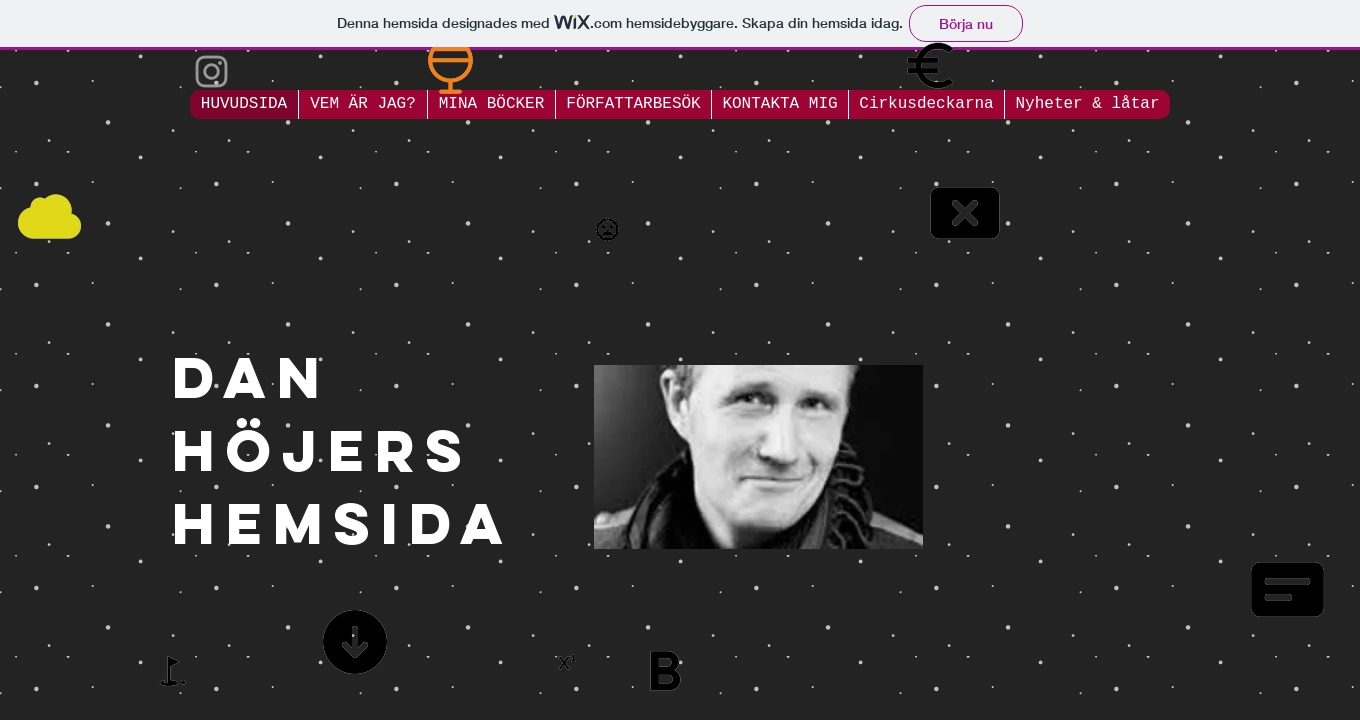 The width and height of the screenshot is (1360, 720). Describe the element at coordinates (965, 213) in the screenshot. I see `close the current window` at that location.